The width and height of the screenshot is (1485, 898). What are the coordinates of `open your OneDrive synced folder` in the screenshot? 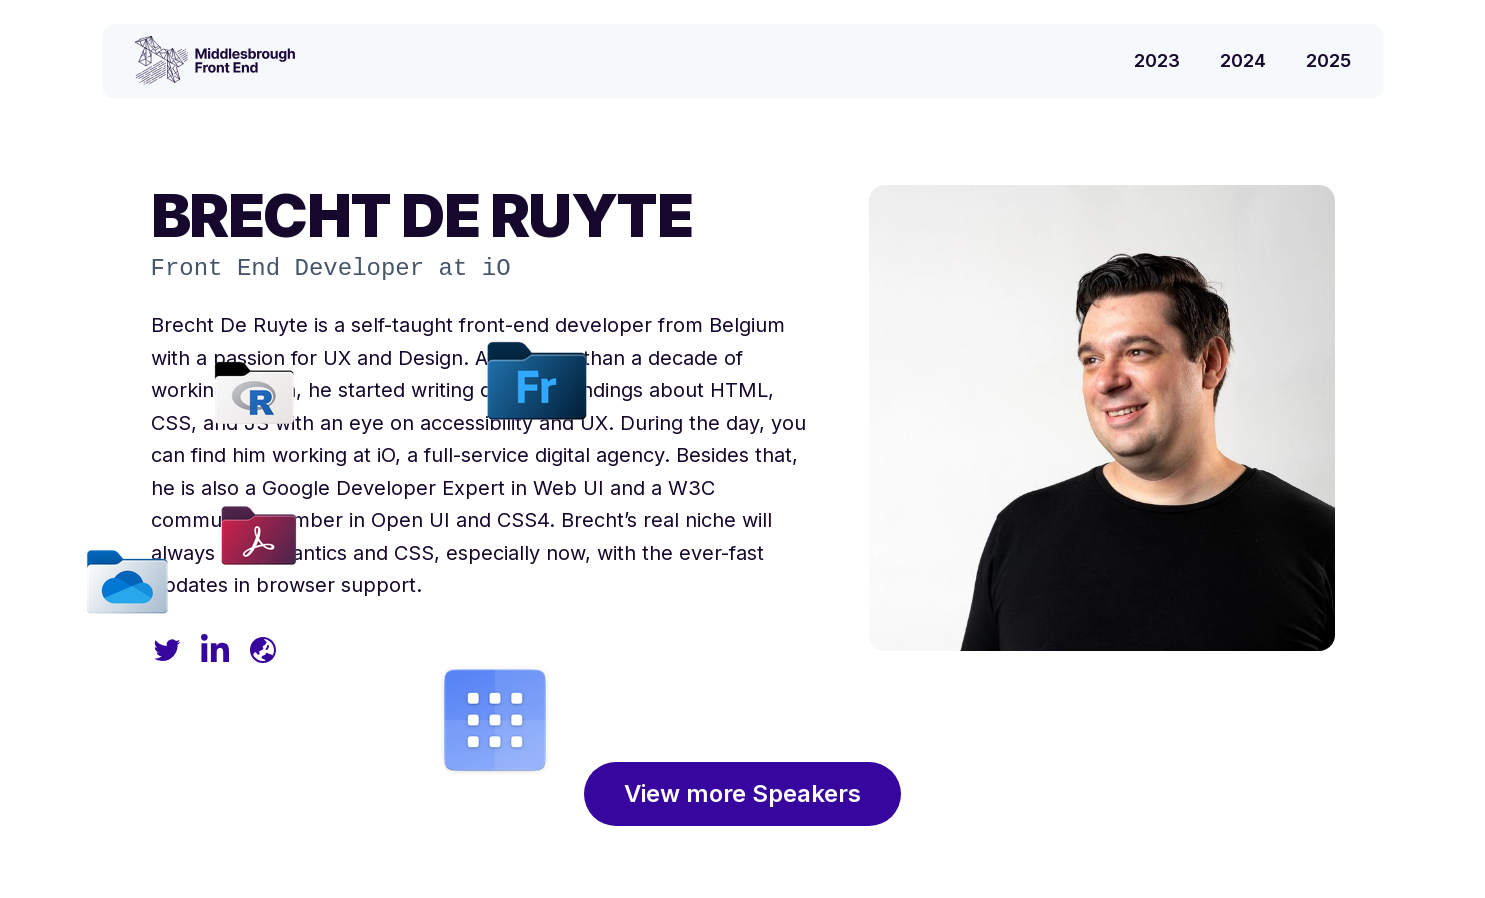 It's located at (127, 584).